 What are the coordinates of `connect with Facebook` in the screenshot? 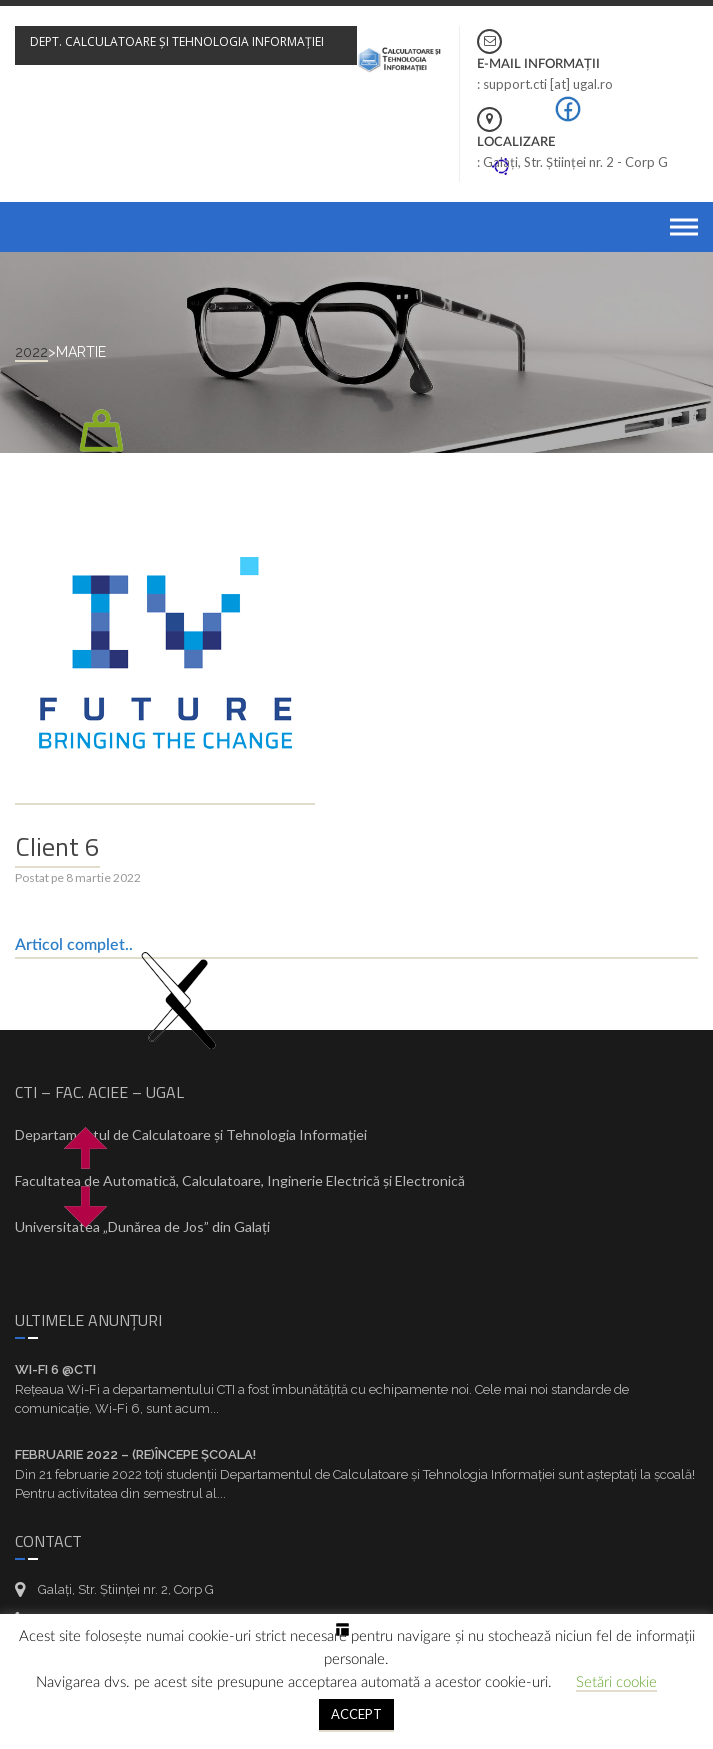 It's located at (568, 109).